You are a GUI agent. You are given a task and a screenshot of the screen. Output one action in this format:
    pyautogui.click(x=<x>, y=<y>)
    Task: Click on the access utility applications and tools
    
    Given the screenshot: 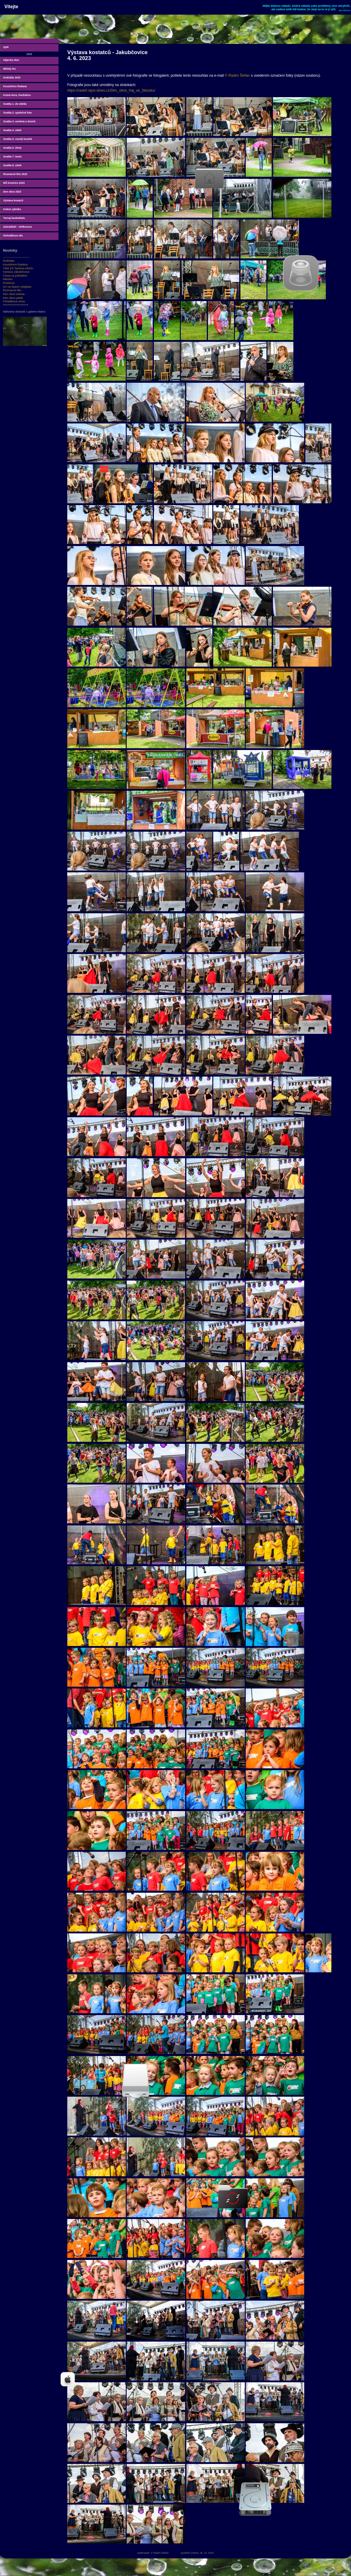 What is the action you would take?
    pyautogui.click(x=121, y=812)
    